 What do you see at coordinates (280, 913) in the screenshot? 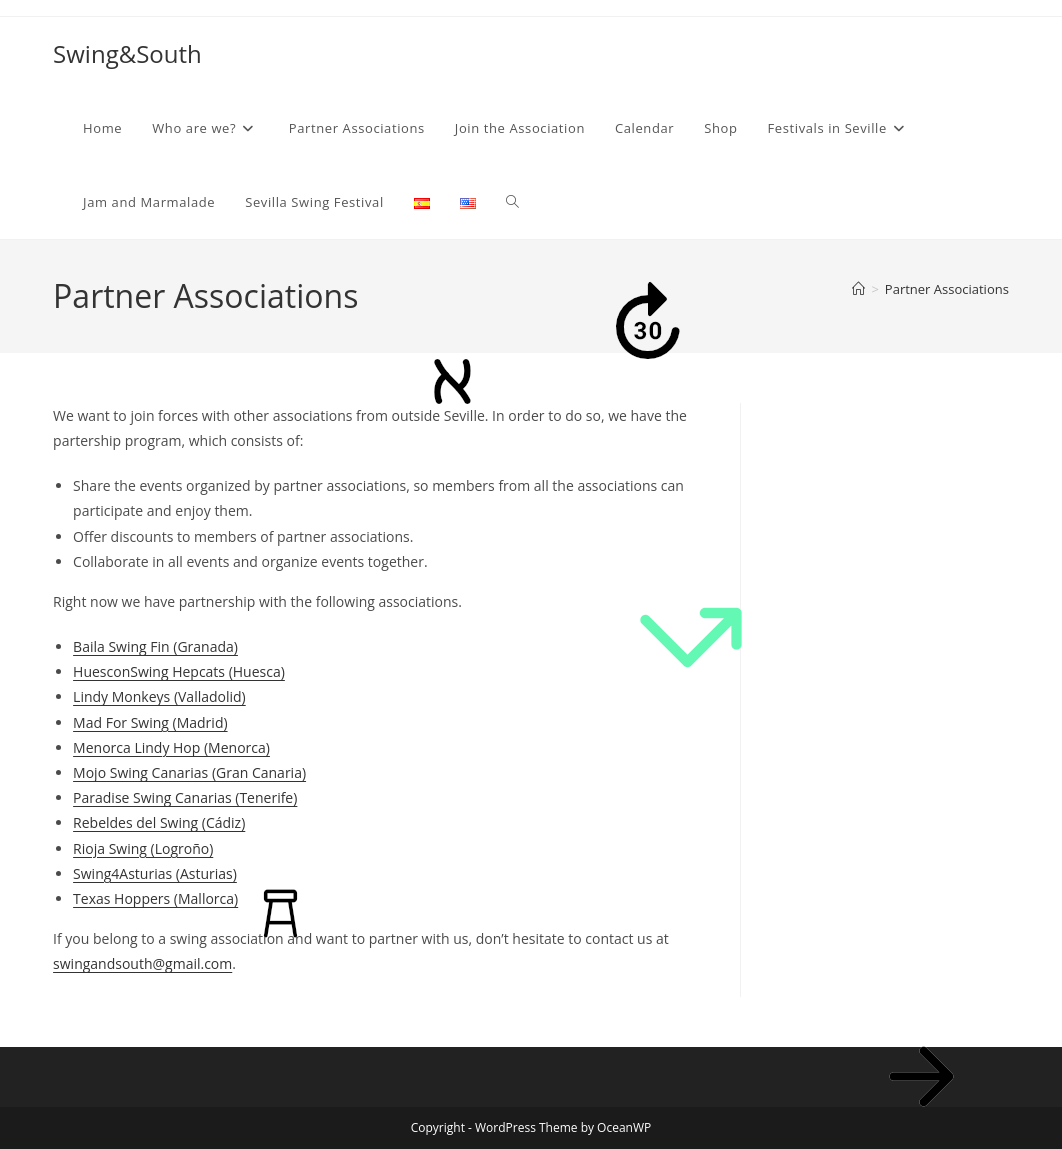
I see `browse furniture or seating options` at bounding box center [280, 913].